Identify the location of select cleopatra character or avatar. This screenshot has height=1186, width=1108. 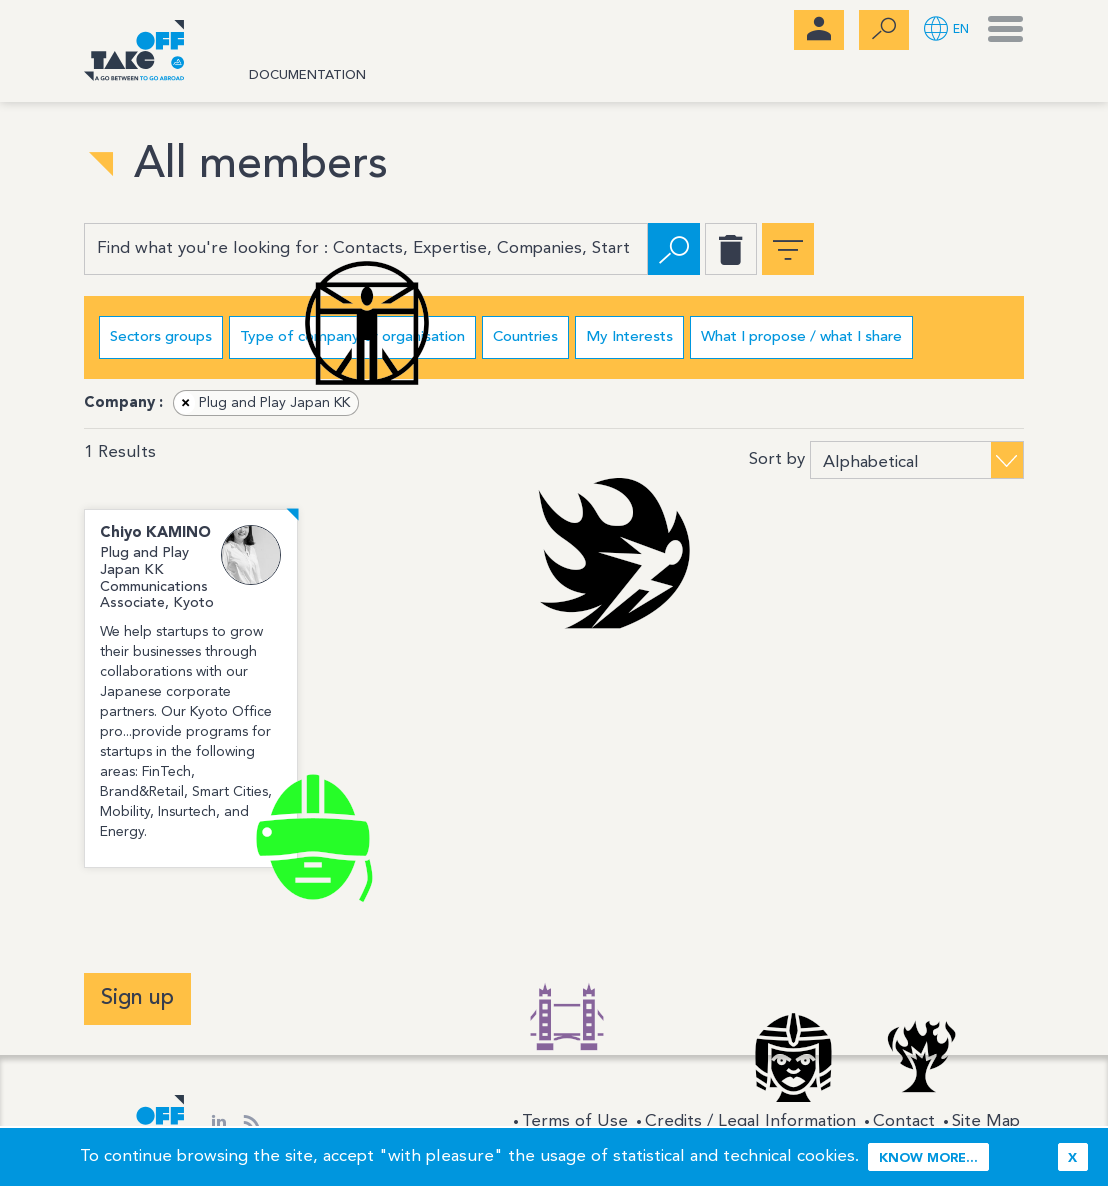
(793, 1057).